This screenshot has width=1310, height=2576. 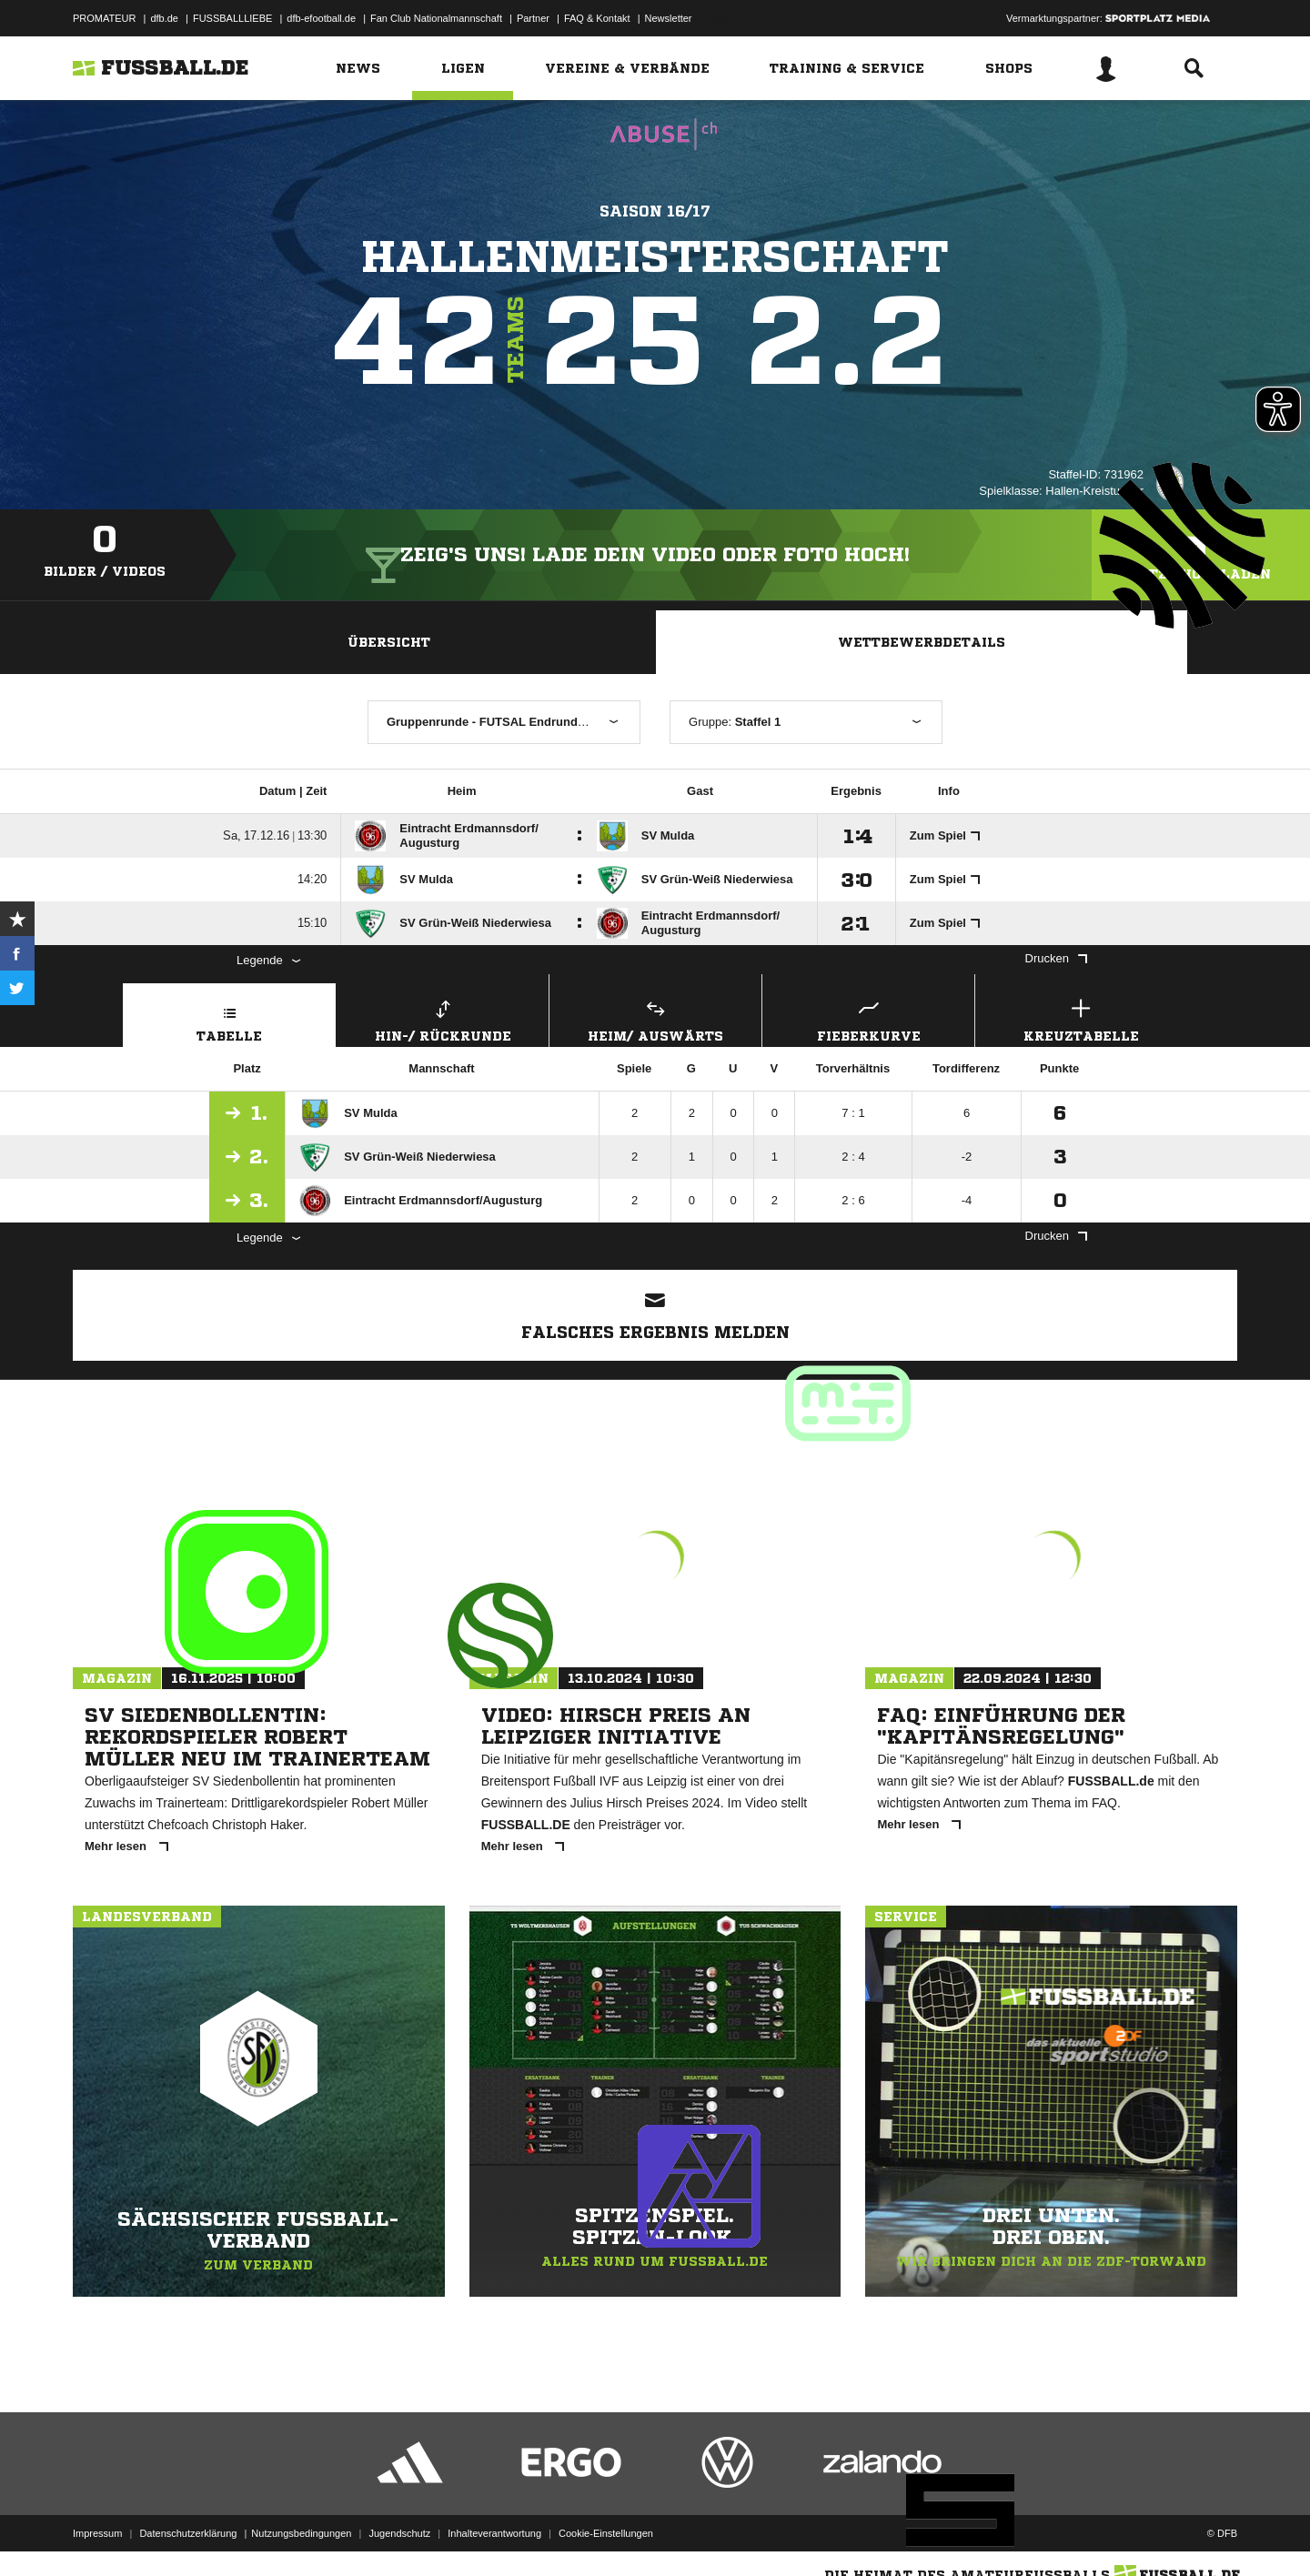 I want to click on view drink or cocktail menu, so click(x=383, y=565).